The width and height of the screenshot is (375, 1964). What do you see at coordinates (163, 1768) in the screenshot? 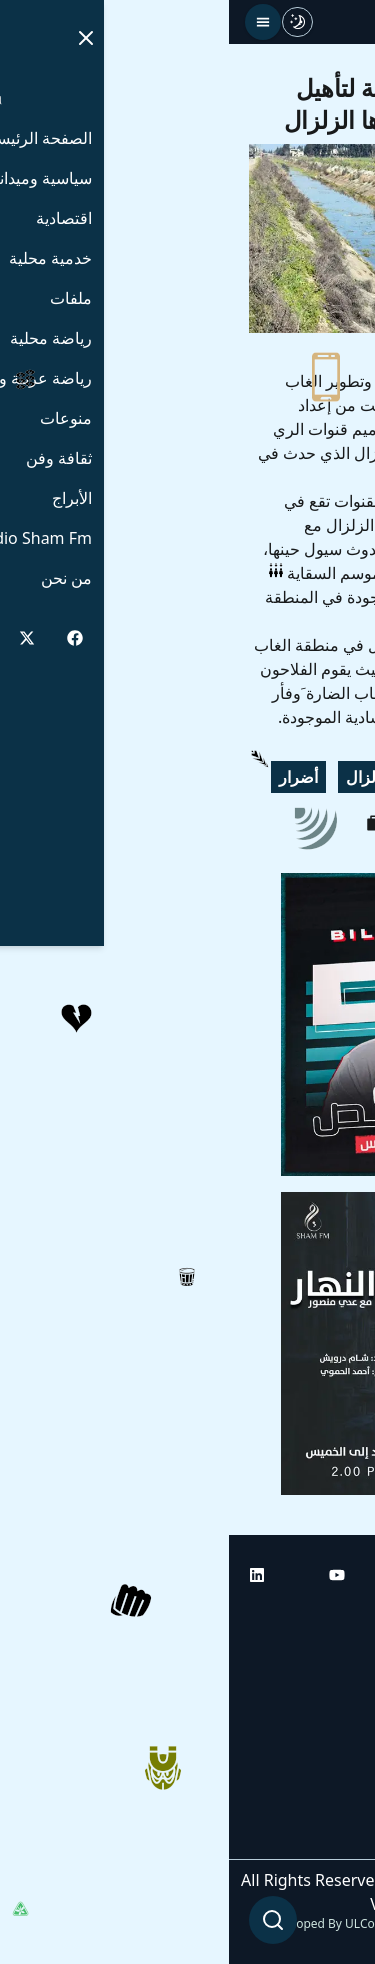
I see `select the magnet man character` at bounding box center [163, 1768].